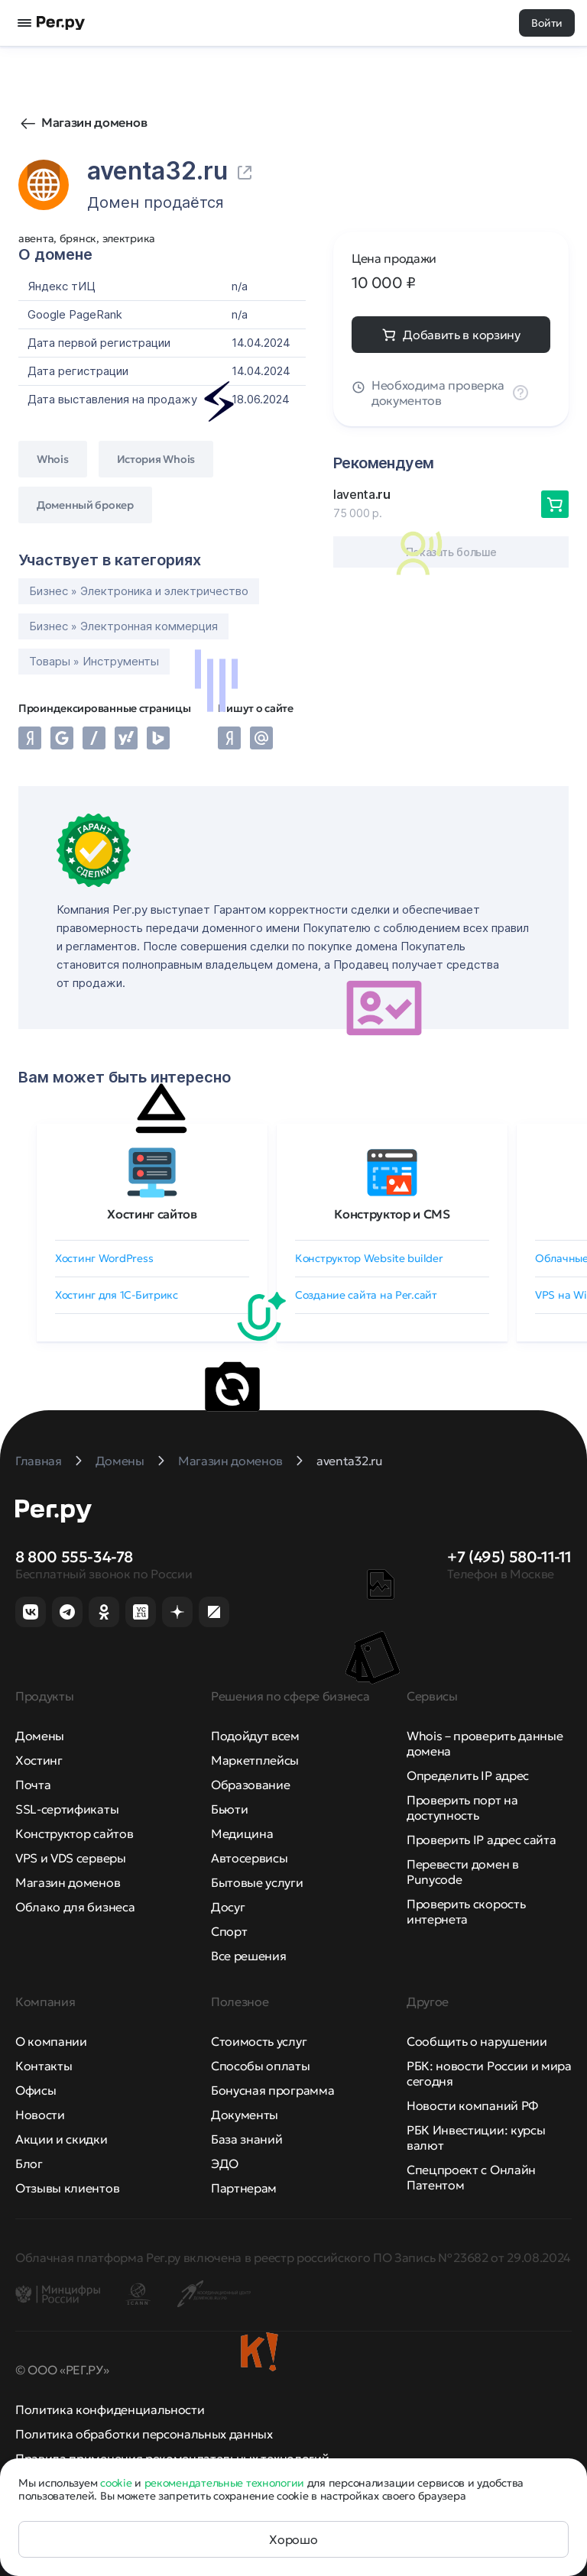 This screenshot has height=2576, width=587. I want to click on activate voice input or speech recognition, so click(419, 554).